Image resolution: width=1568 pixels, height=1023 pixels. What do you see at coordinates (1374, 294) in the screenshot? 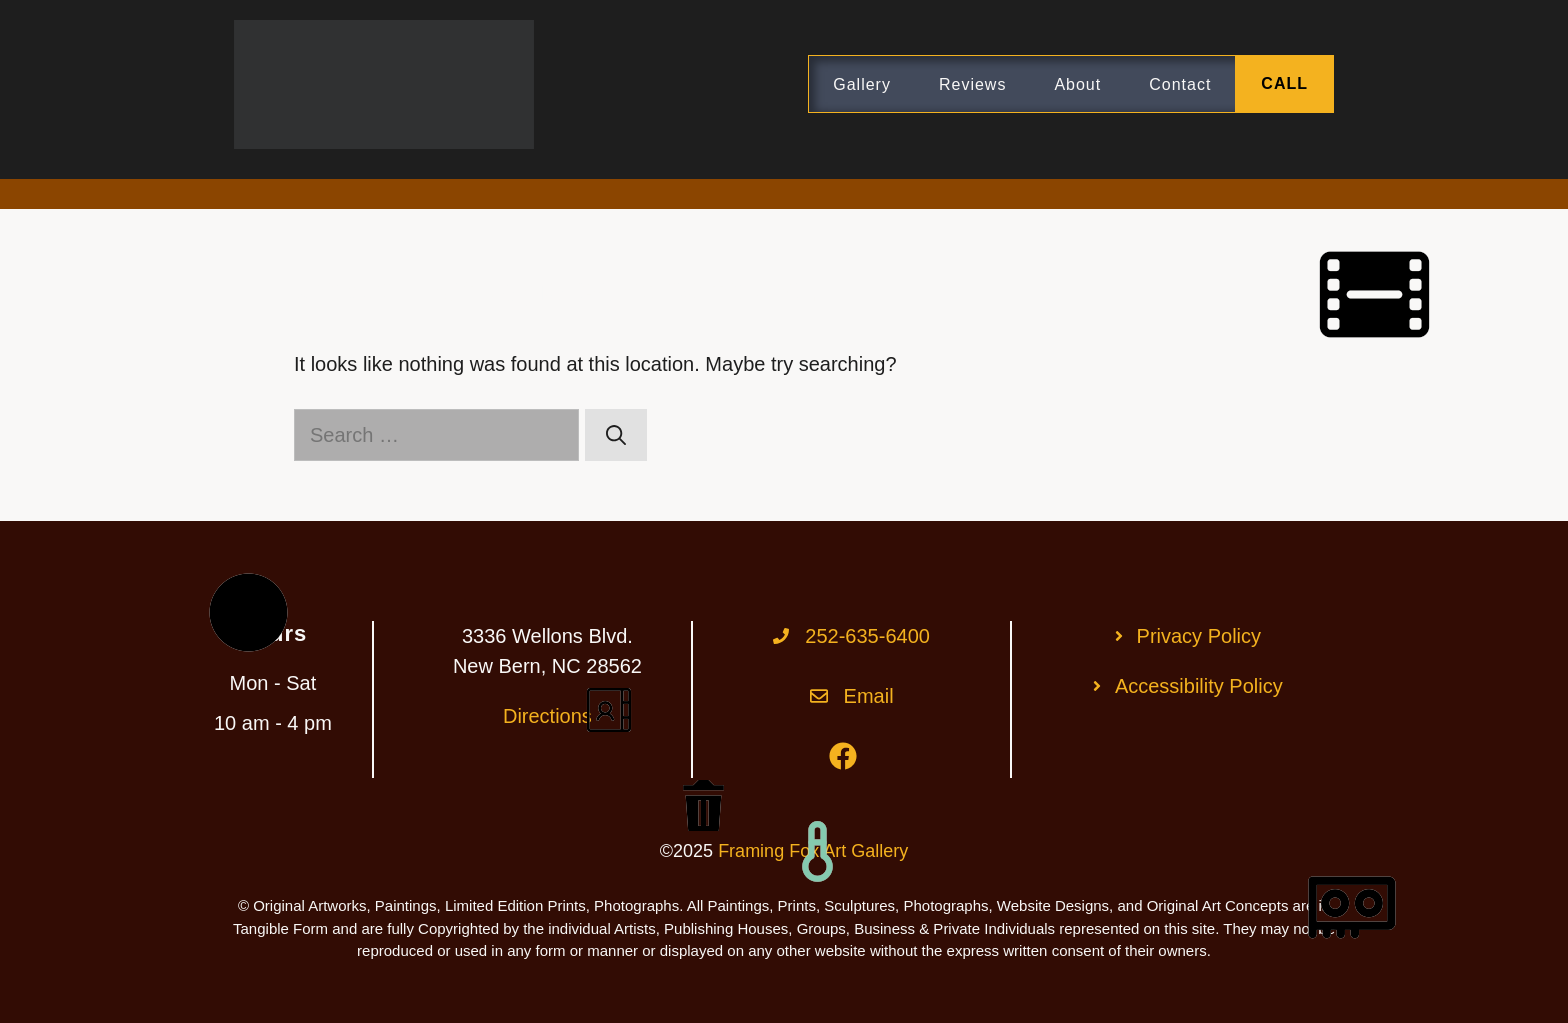
I see `access video or movie content` at bounding box center [1374, 294].